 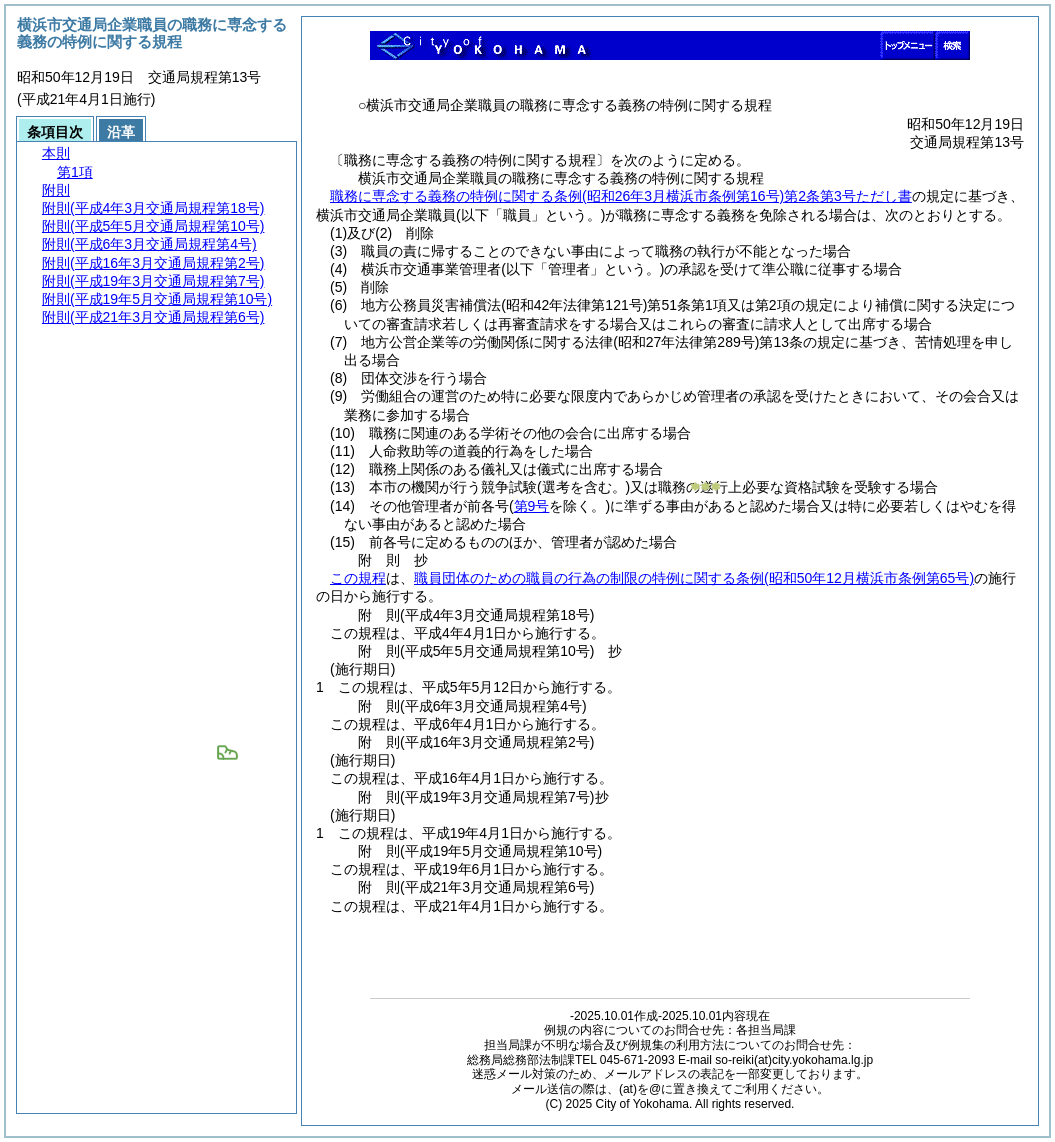 I want to click on browse footwear or shoe products, so click(x=227, y=752).